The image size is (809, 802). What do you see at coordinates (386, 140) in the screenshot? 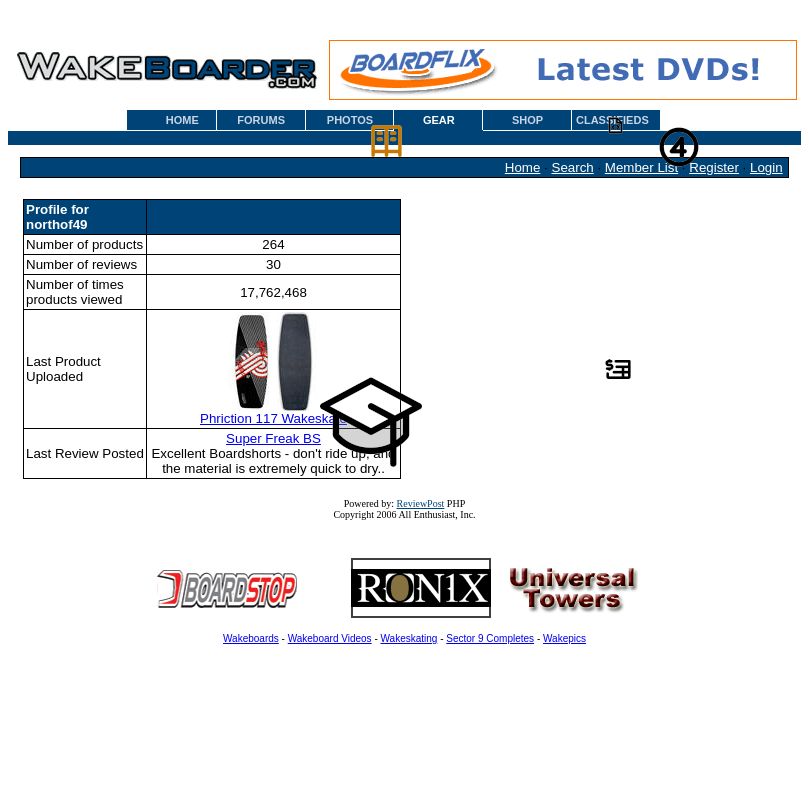
I see `access storage lockers` at bounding box center [386, 140].